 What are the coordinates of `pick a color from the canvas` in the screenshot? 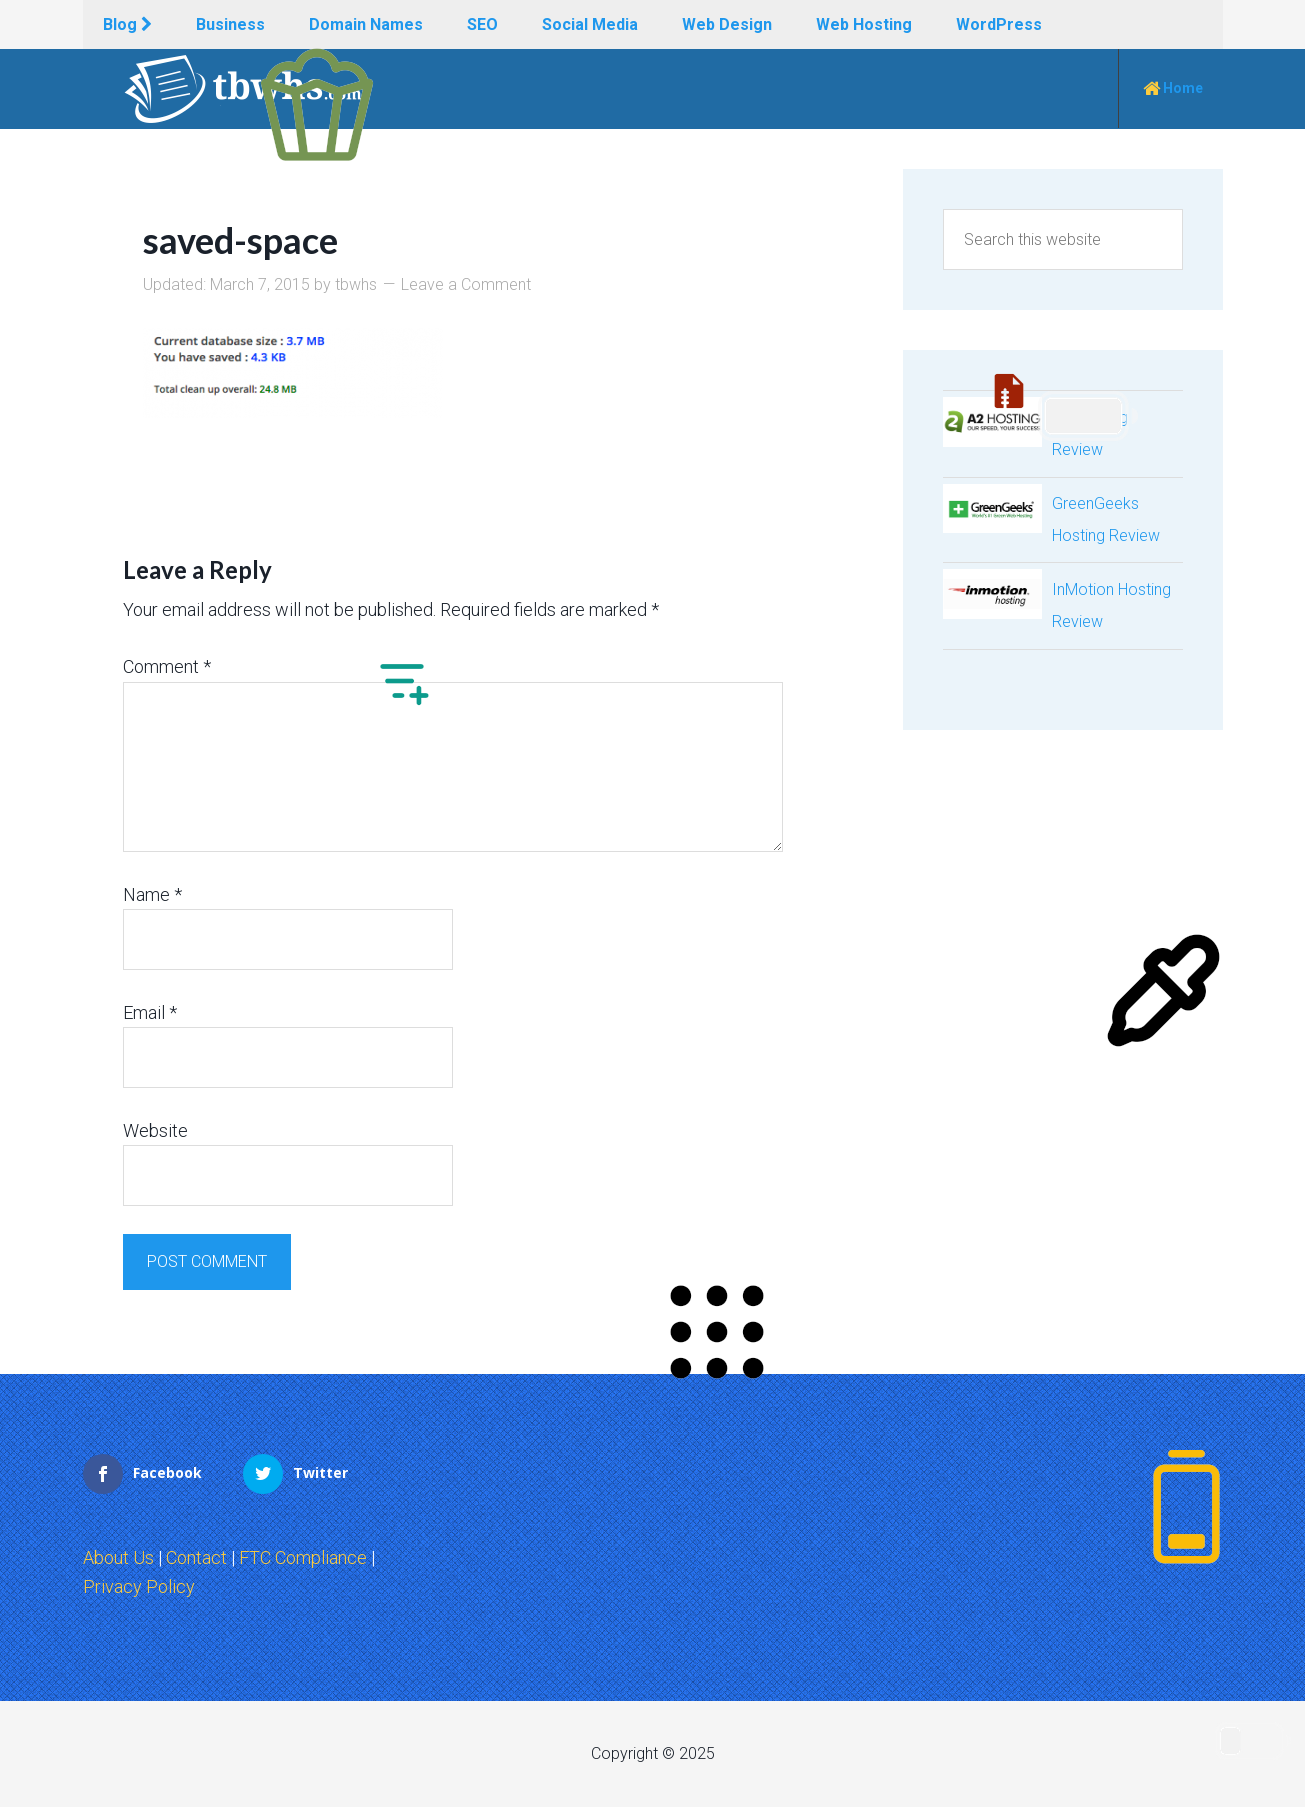 It's located at (1163, 990).